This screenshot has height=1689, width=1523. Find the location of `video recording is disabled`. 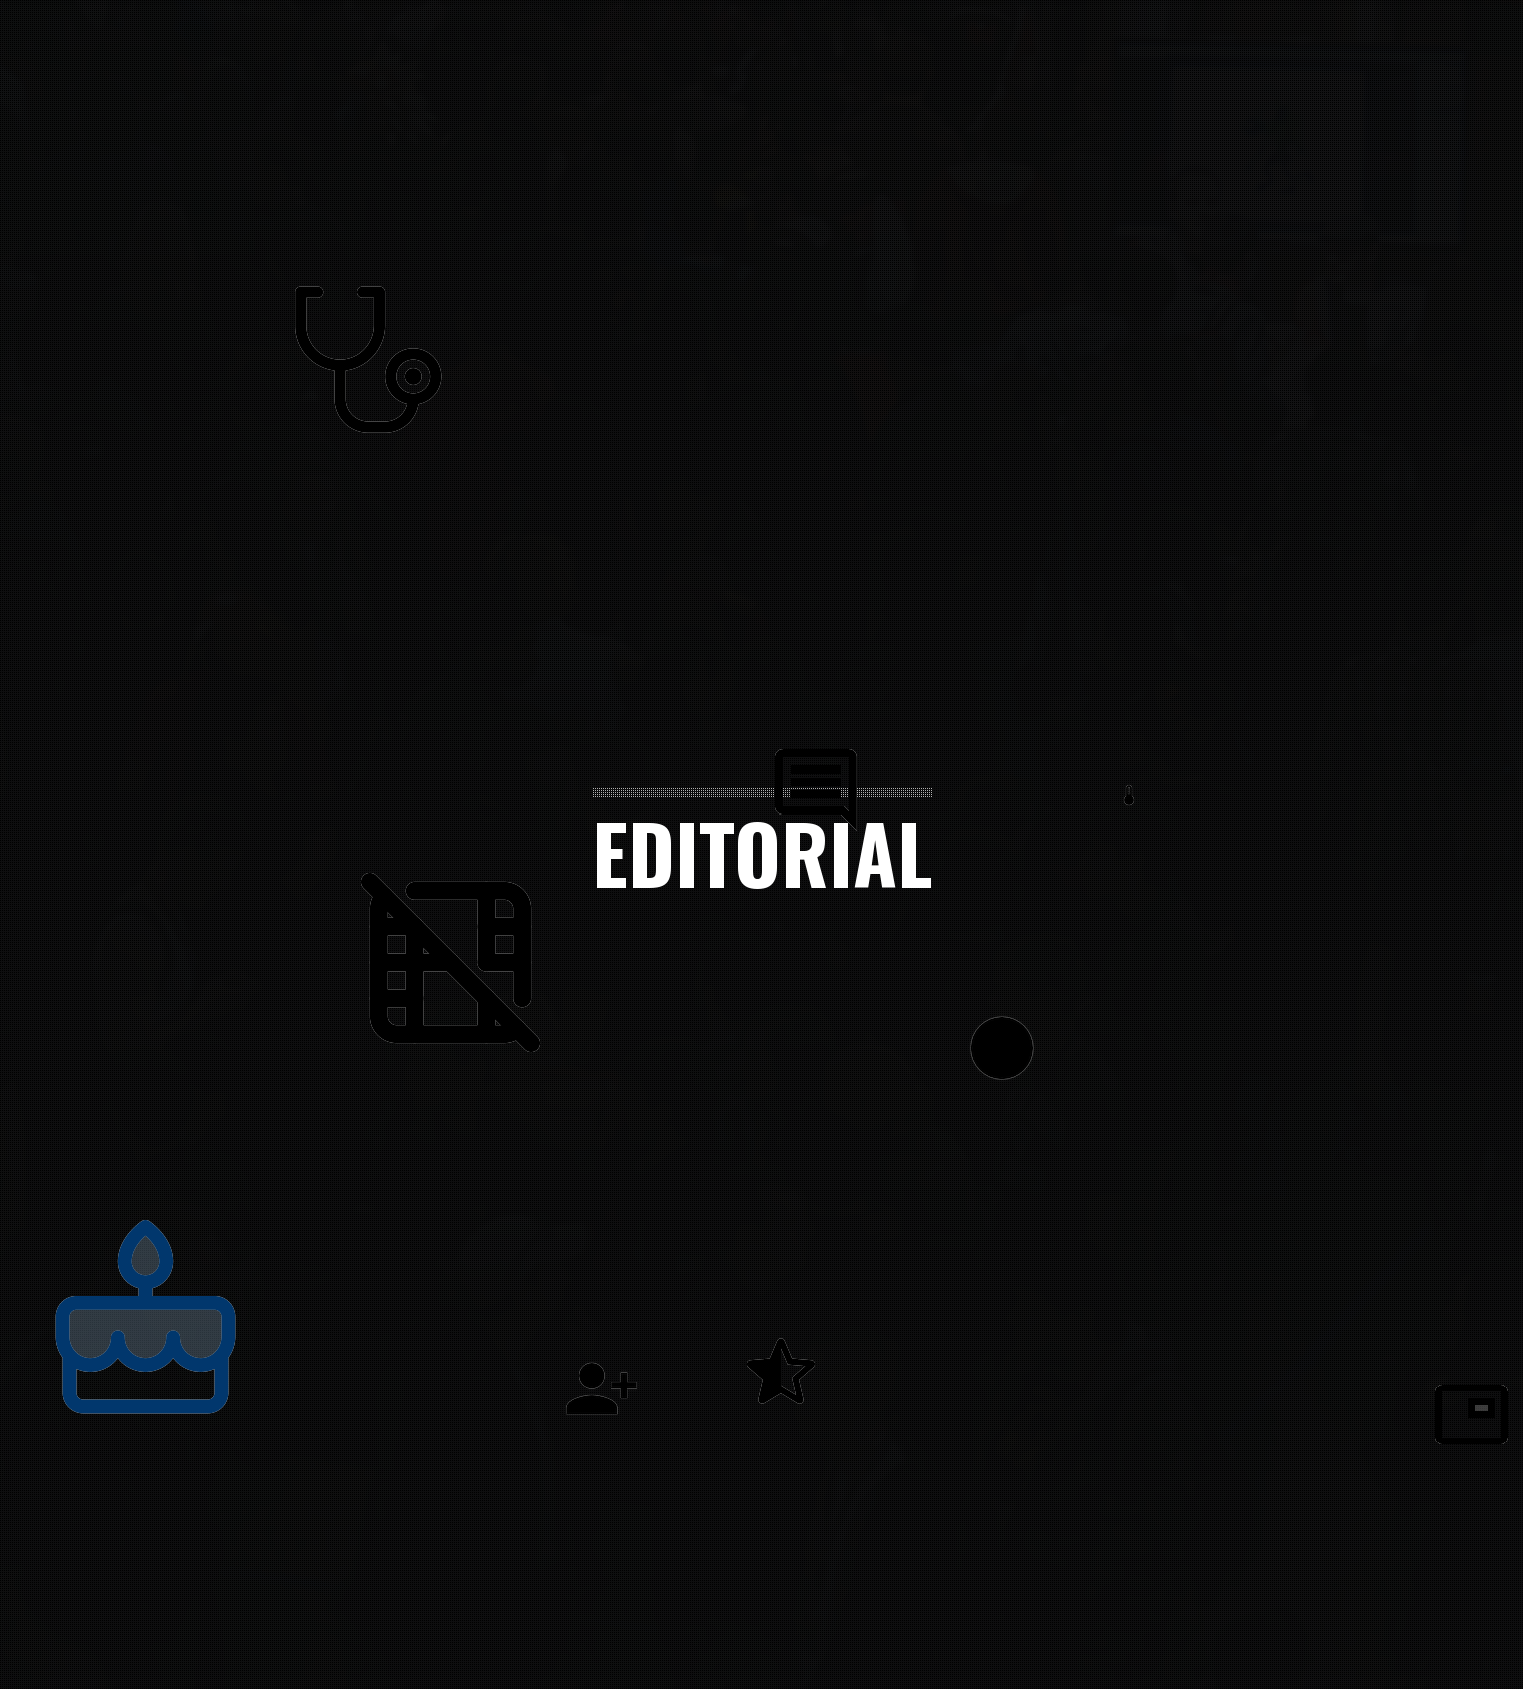

video recording is disabled is located at coordinates (450, 962).